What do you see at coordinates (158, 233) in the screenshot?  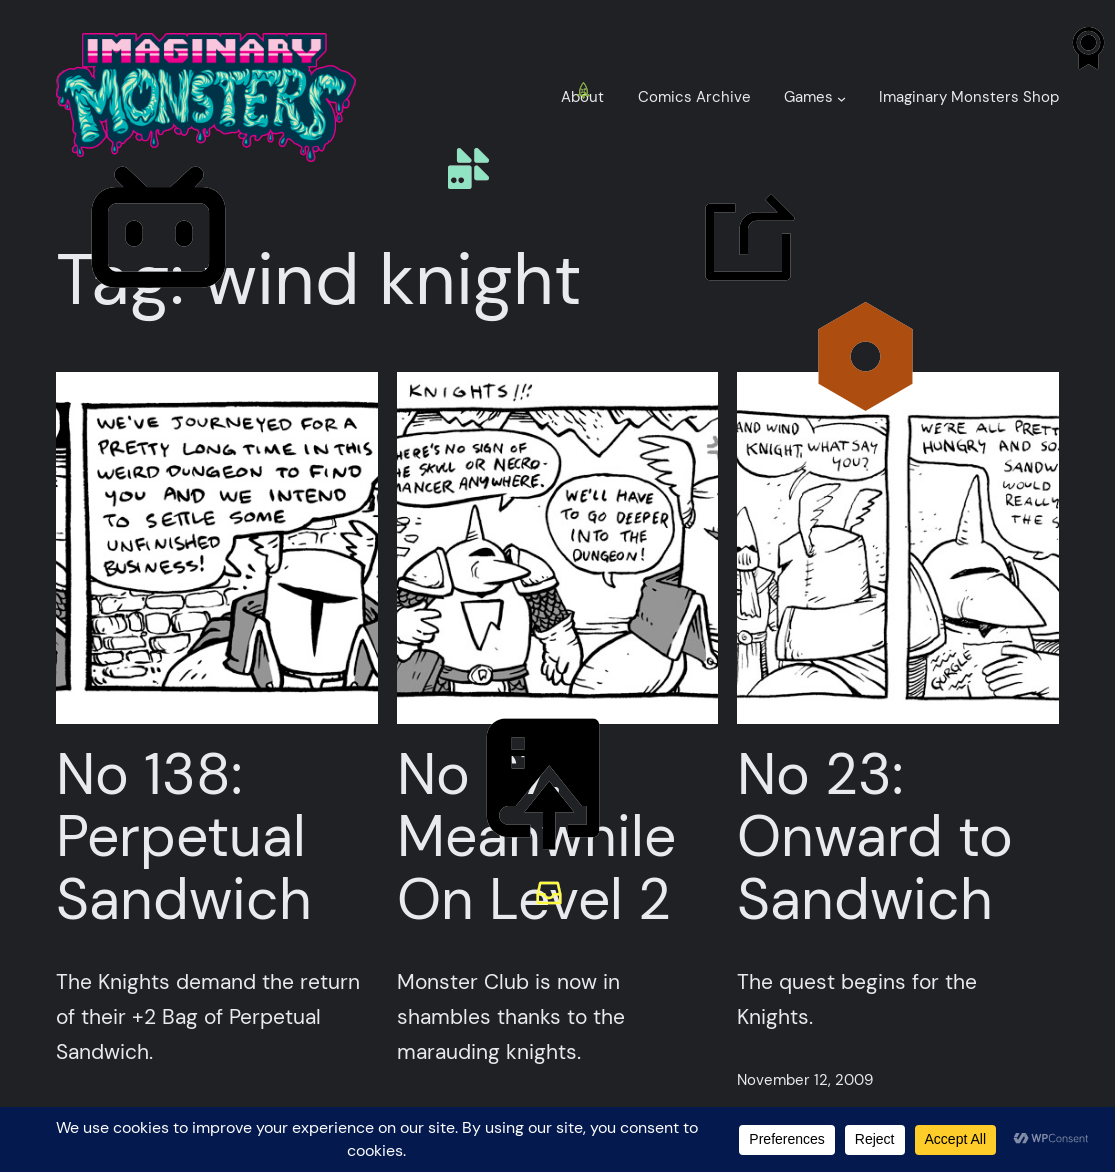 I see `open bilibili app` at bounding box center [158, 233].